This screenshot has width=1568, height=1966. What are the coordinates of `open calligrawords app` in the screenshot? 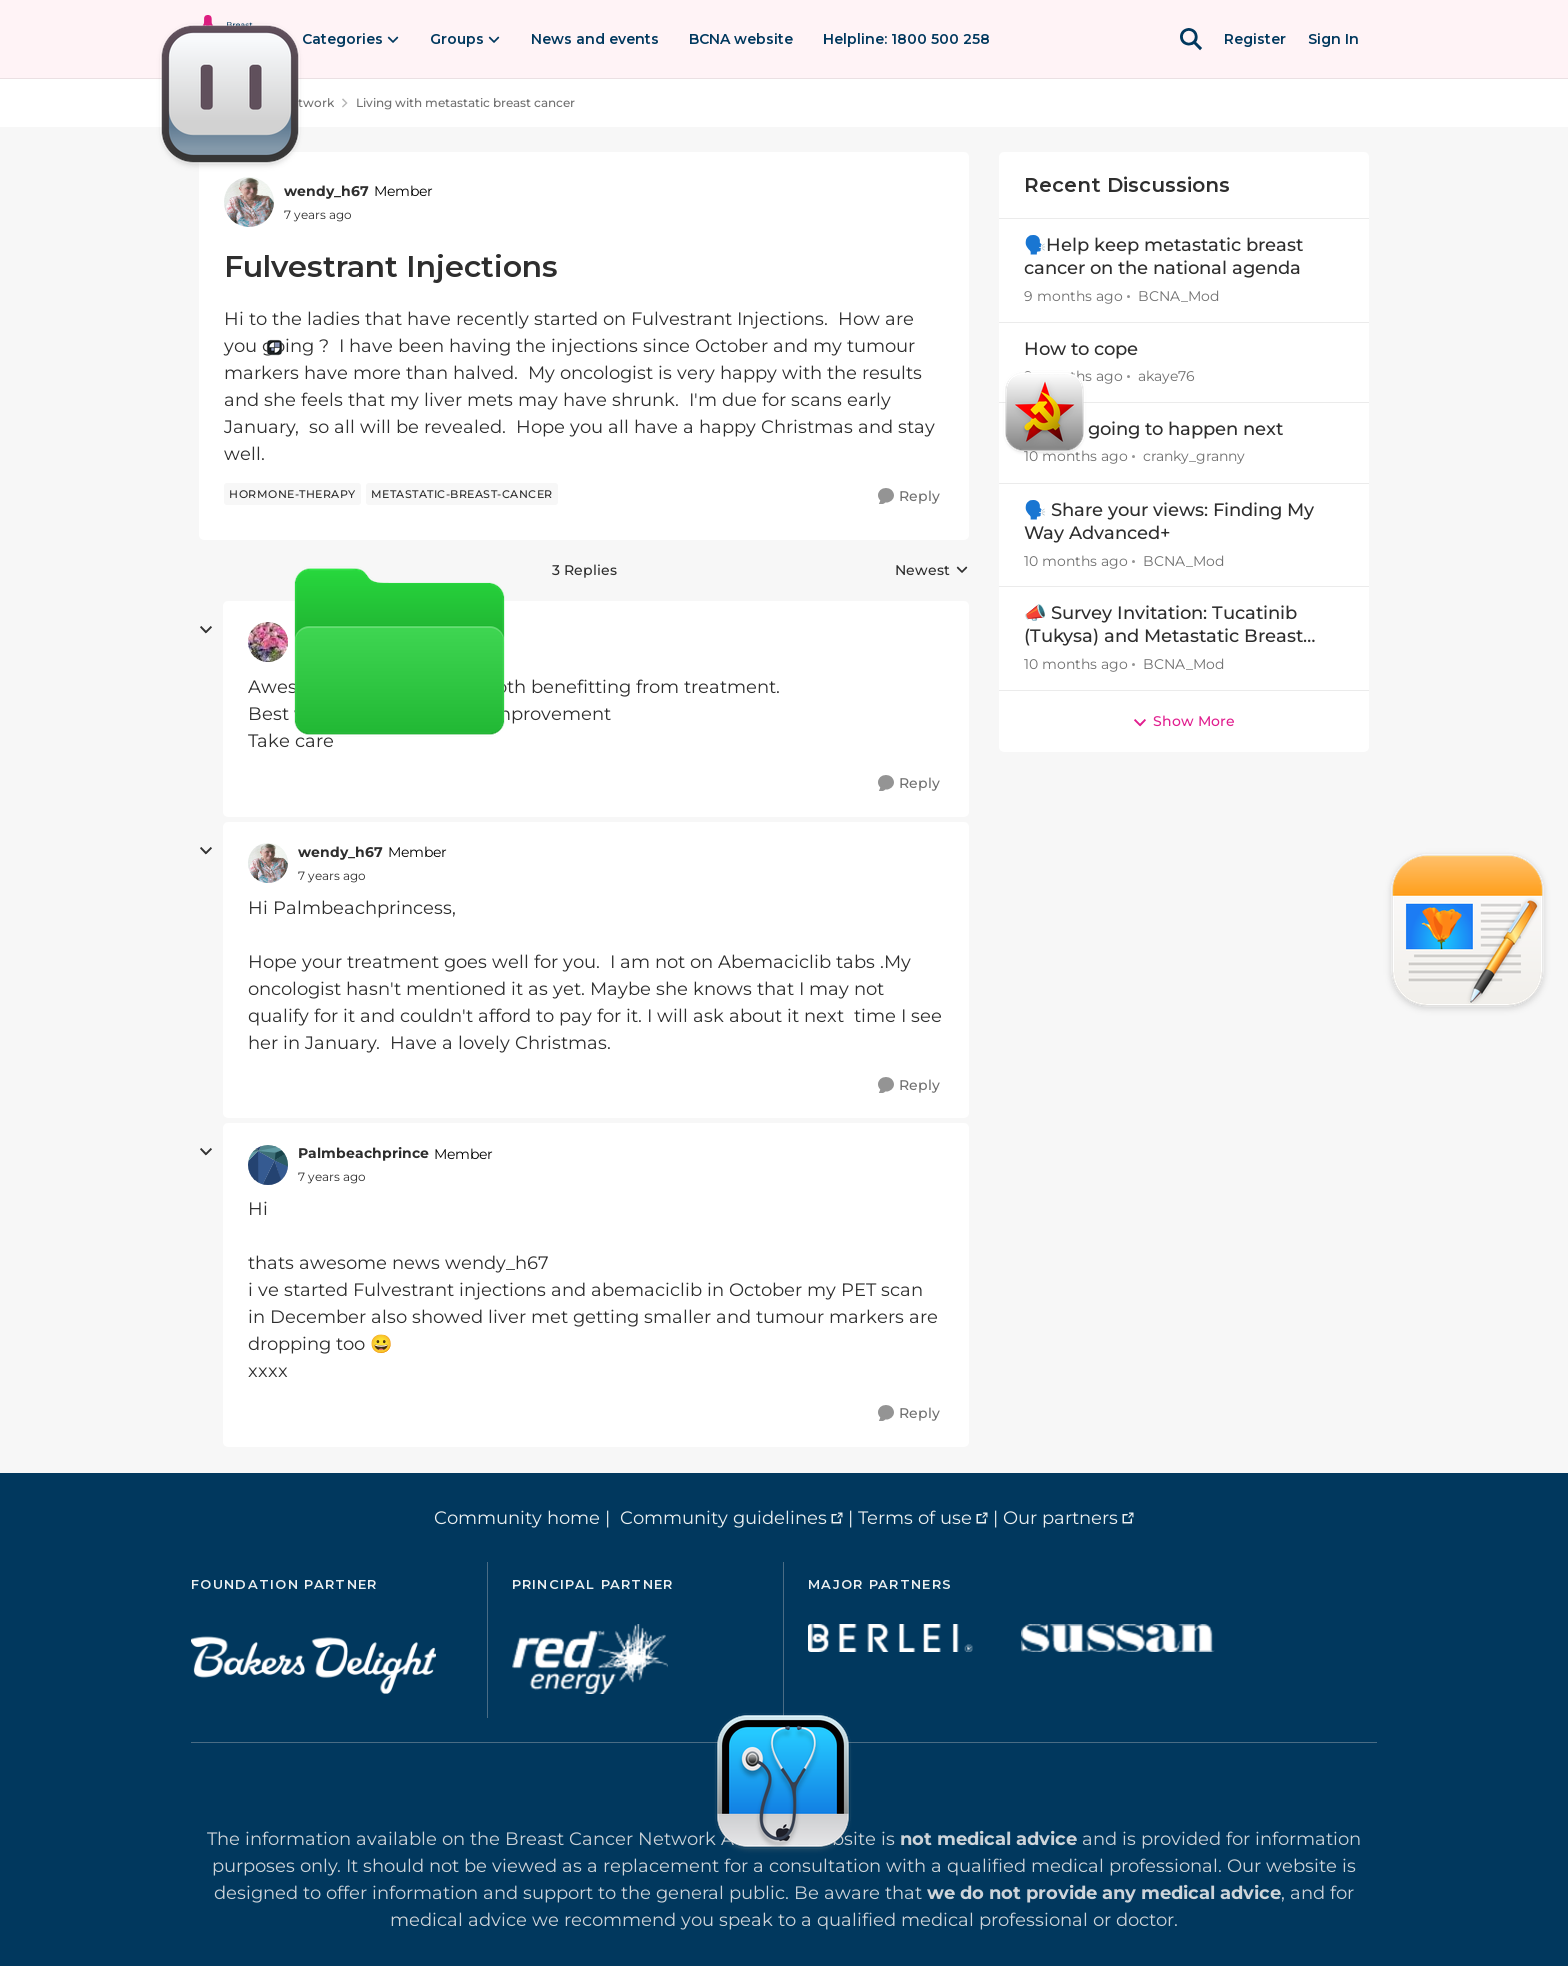 It's located at (1467, 930).